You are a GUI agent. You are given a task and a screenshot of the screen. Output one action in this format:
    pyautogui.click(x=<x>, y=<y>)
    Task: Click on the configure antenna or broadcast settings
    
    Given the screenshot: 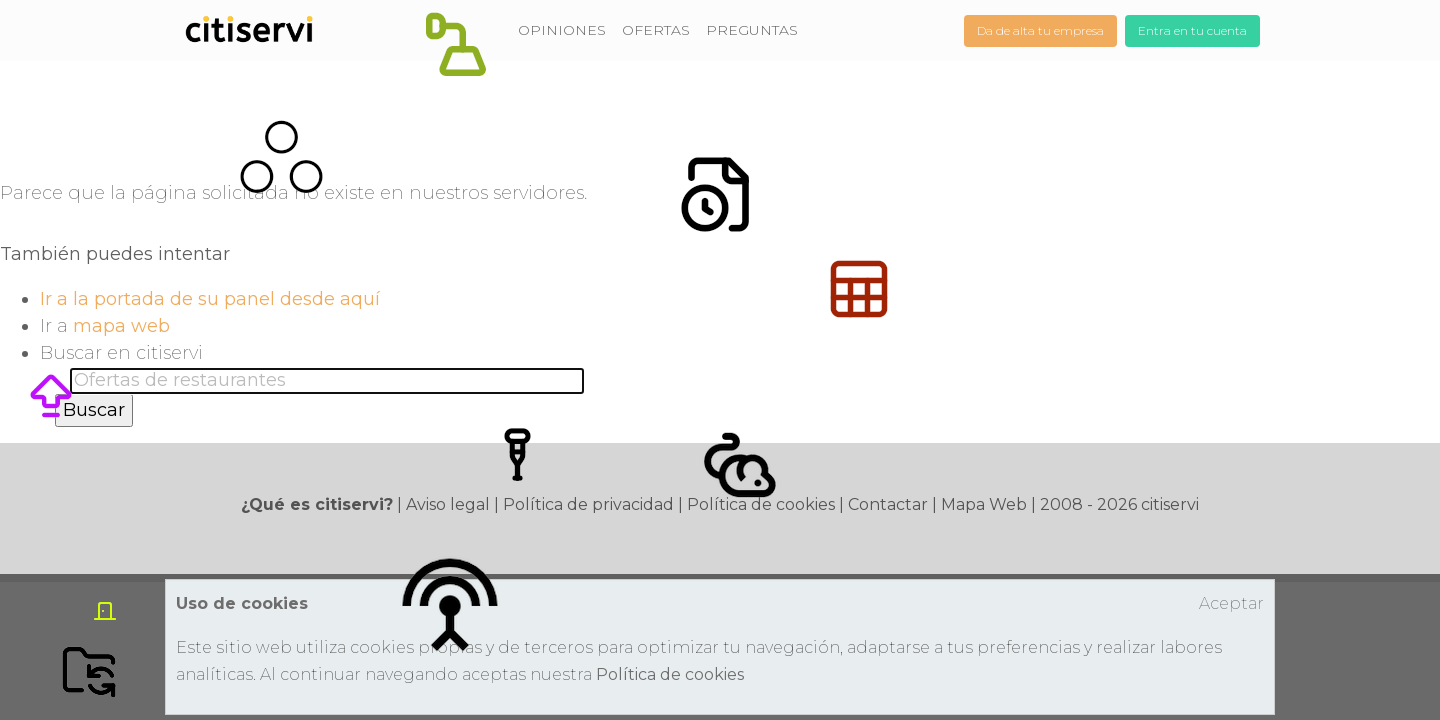 What is the action you would take?
    pyautogui.click(x=450, y=606)
    